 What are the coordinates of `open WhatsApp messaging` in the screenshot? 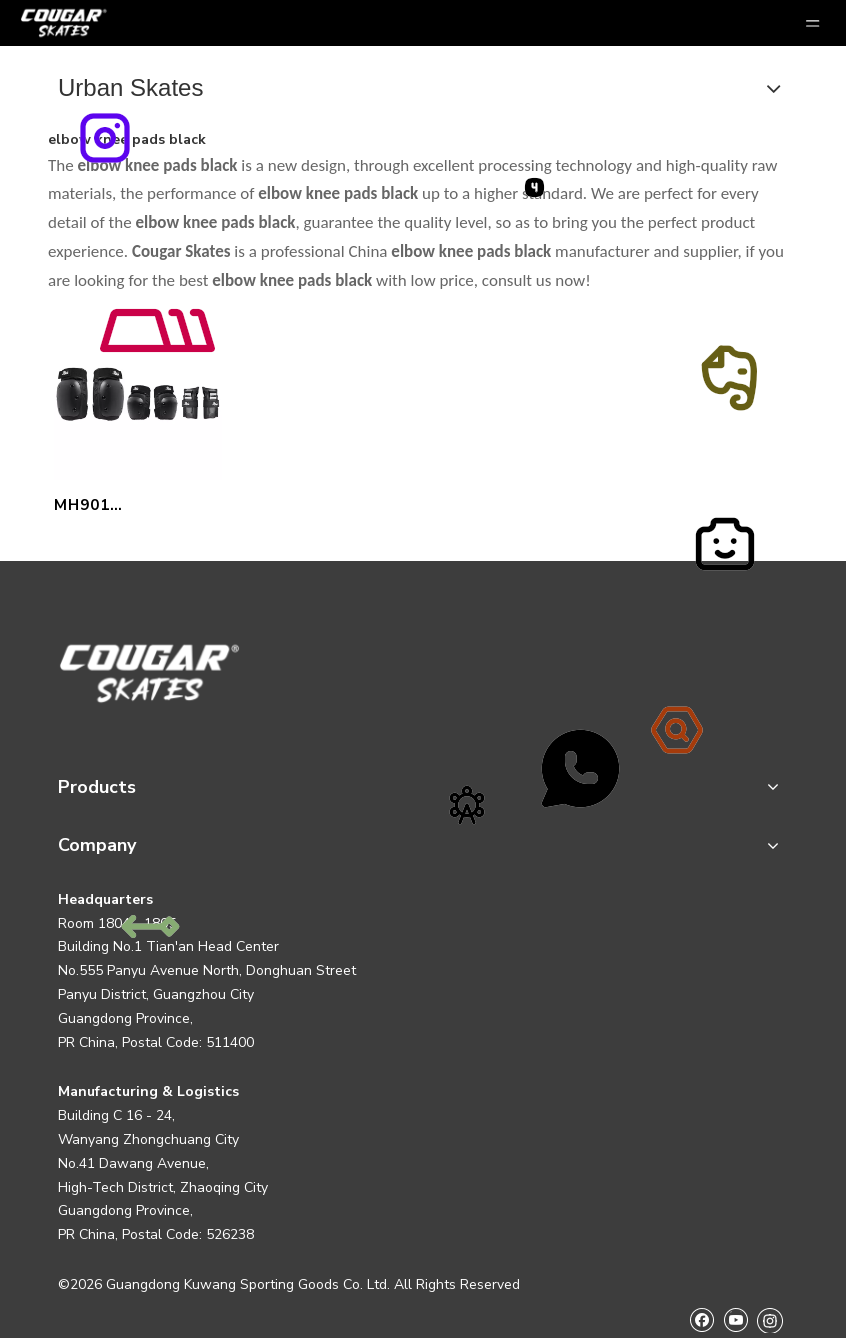 It's located at (580, 768).